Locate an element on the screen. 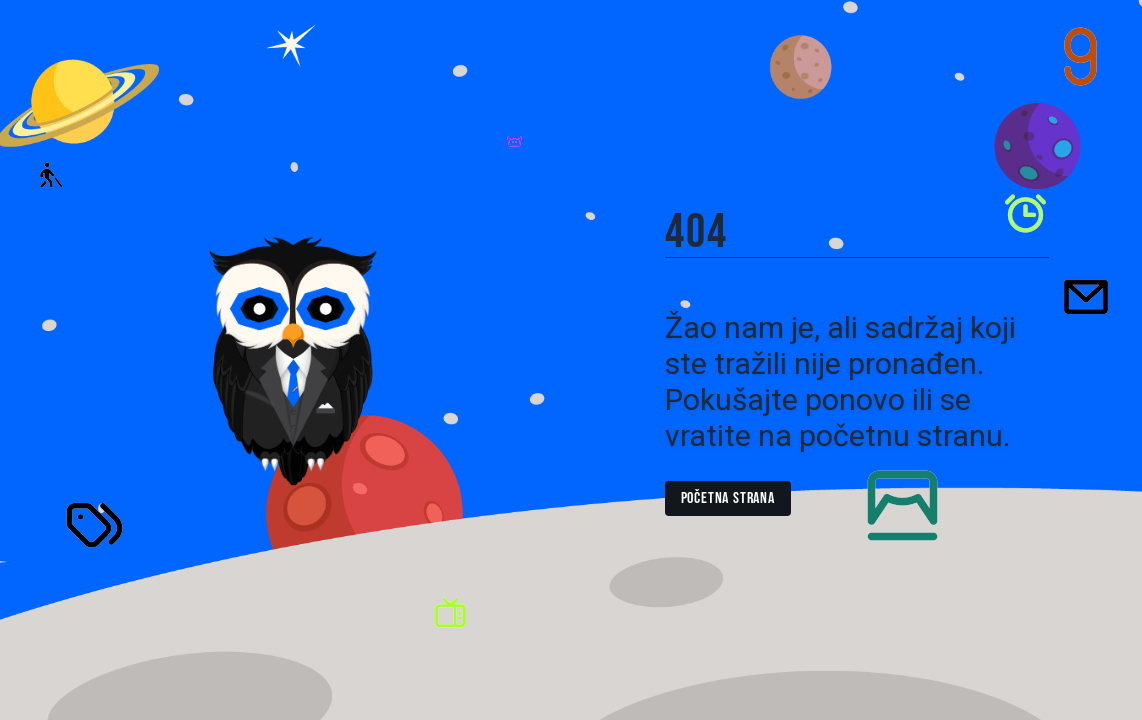 This screenshot has height=720, width=1142. indicates the number 9 in a list or sequence is located at coordinates (1080, 56).